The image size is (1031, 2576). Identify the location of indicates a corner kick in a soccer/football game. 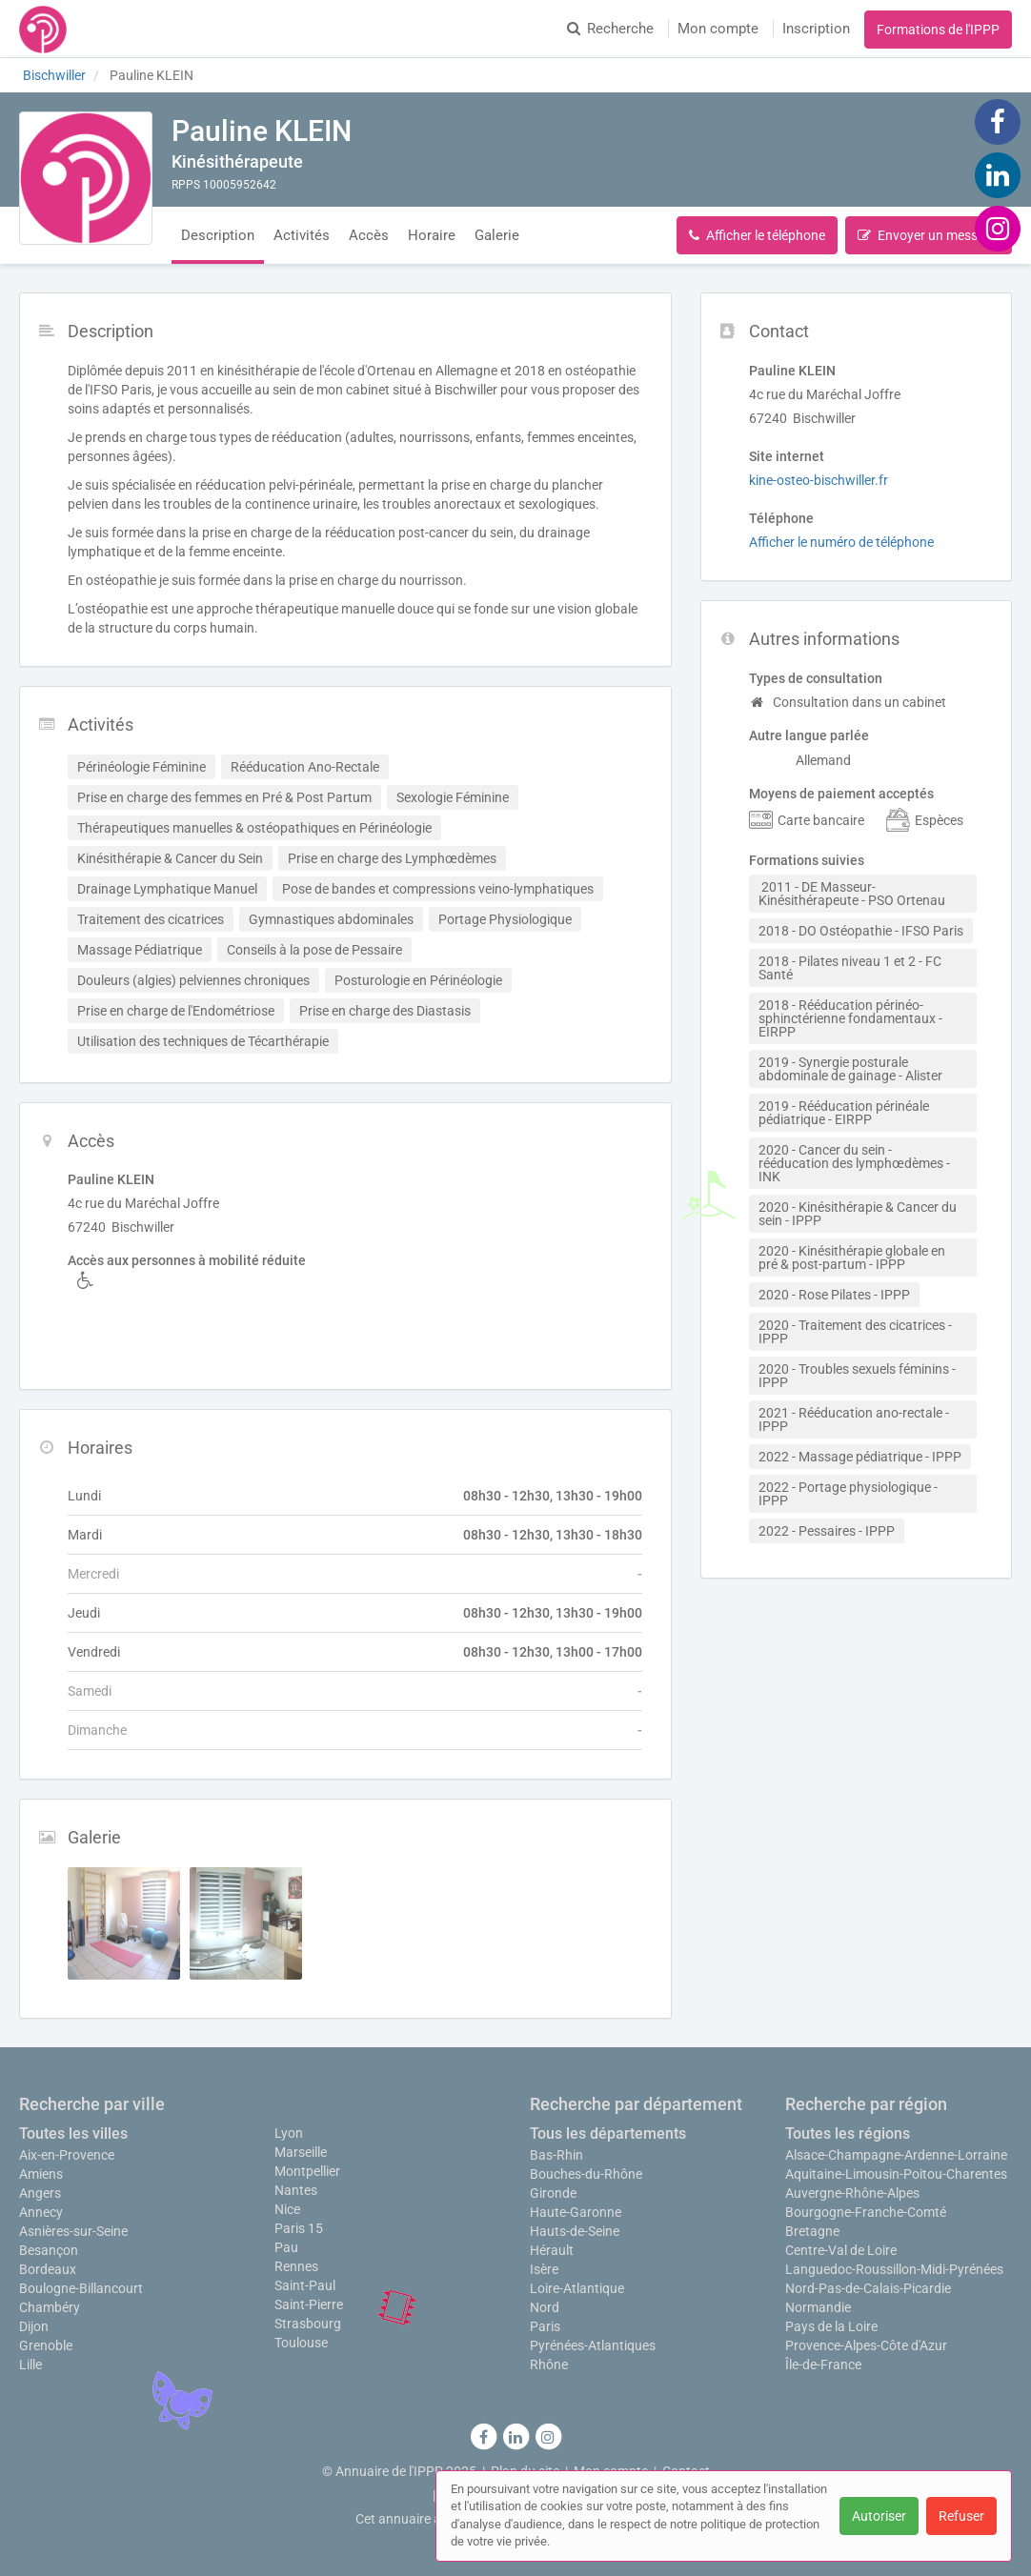
(709, 1196).